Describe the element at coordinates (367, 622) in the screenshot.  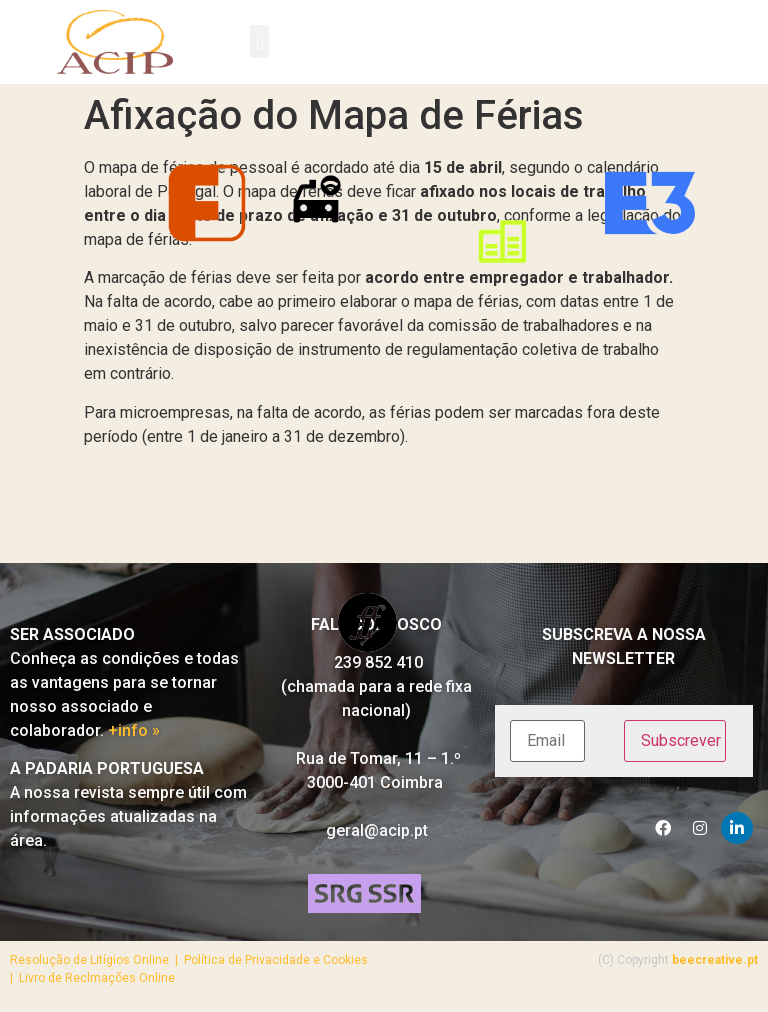
I see `open FontForge font editor application` at that location.